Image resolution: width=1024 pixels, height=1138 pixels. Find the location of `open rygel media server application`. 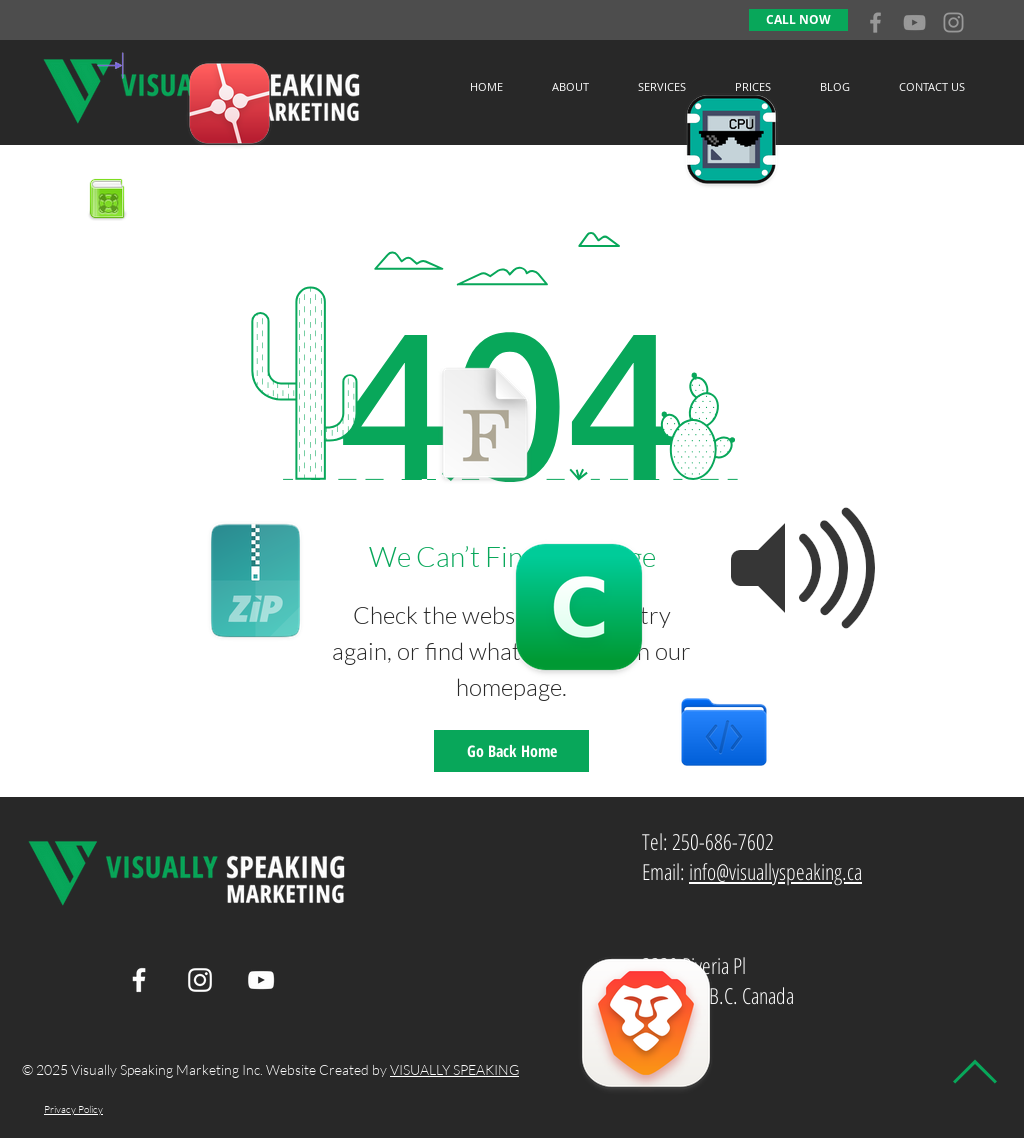

open rygel media server application is located at coordinates (229, 103).